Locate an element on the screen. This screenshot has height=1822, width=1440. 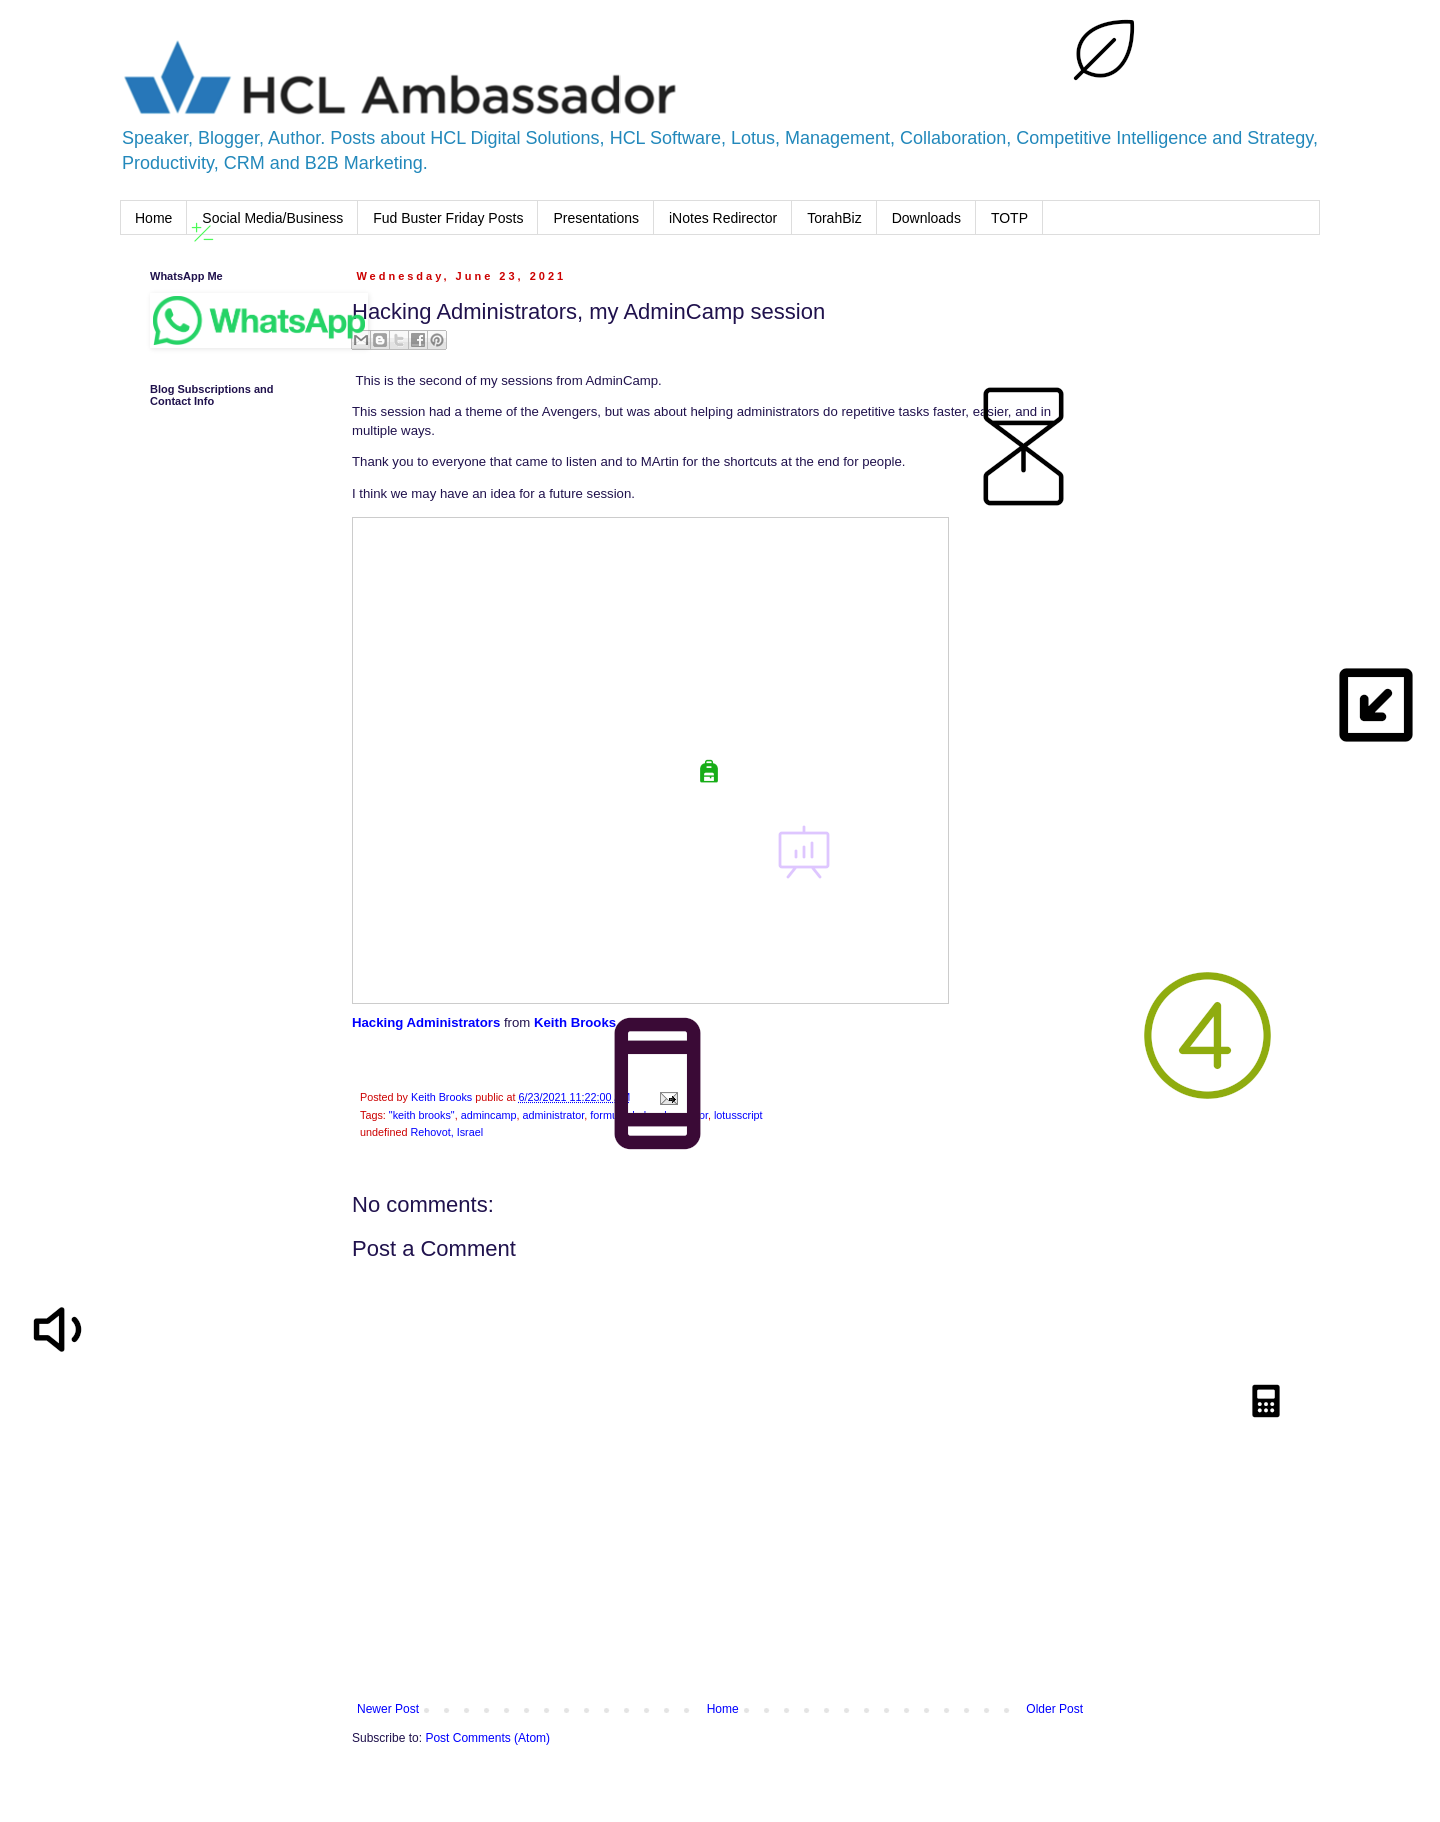
indicates a process is in progress is located at coordinates (1023, 446).